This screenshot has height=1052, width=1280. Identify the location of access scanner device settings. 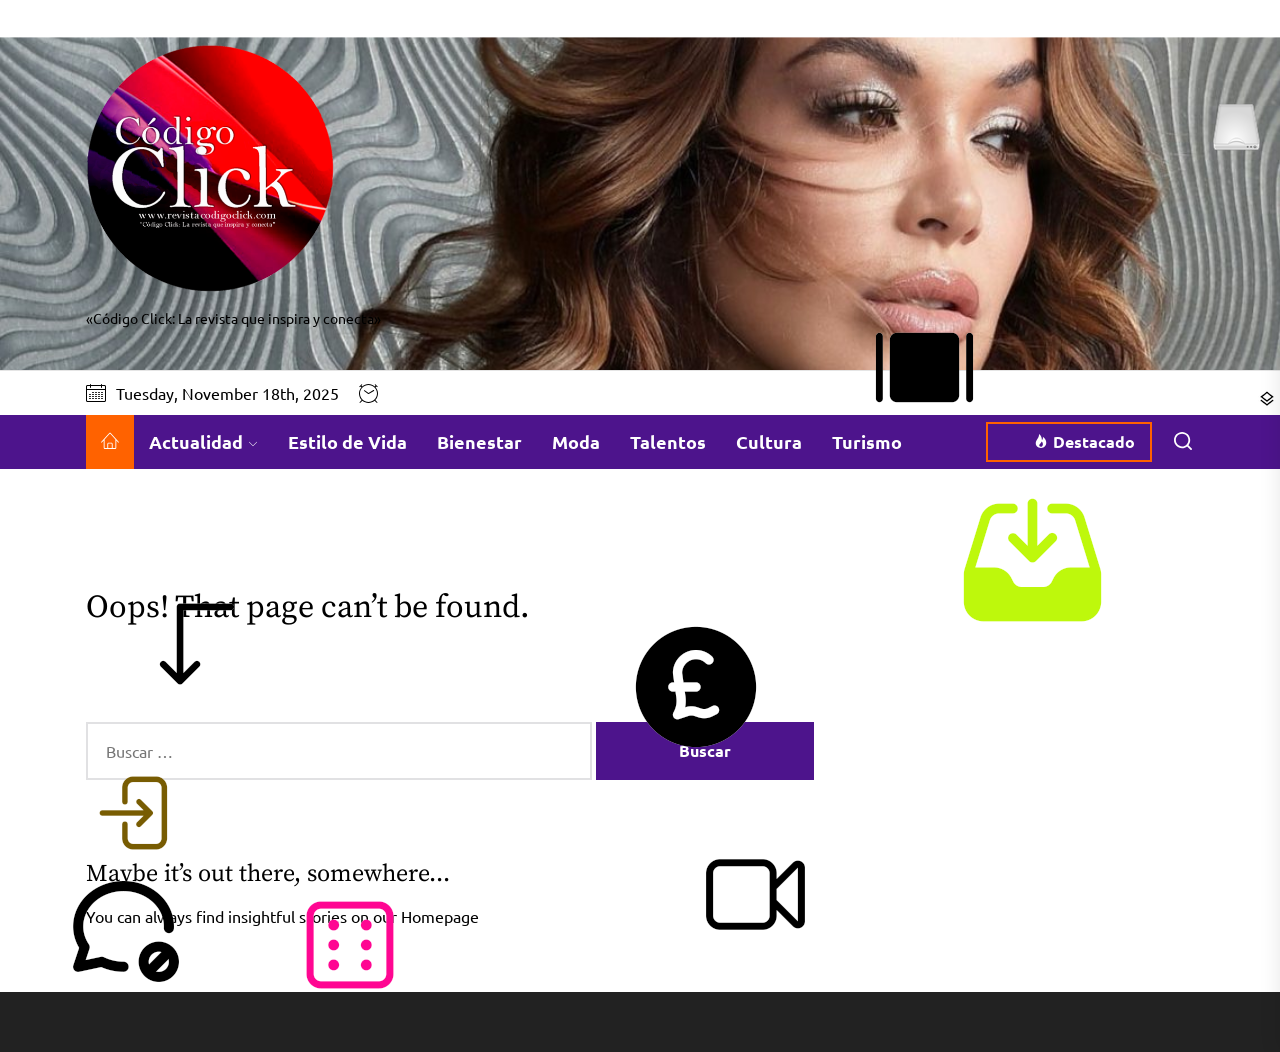
(1236, 127).